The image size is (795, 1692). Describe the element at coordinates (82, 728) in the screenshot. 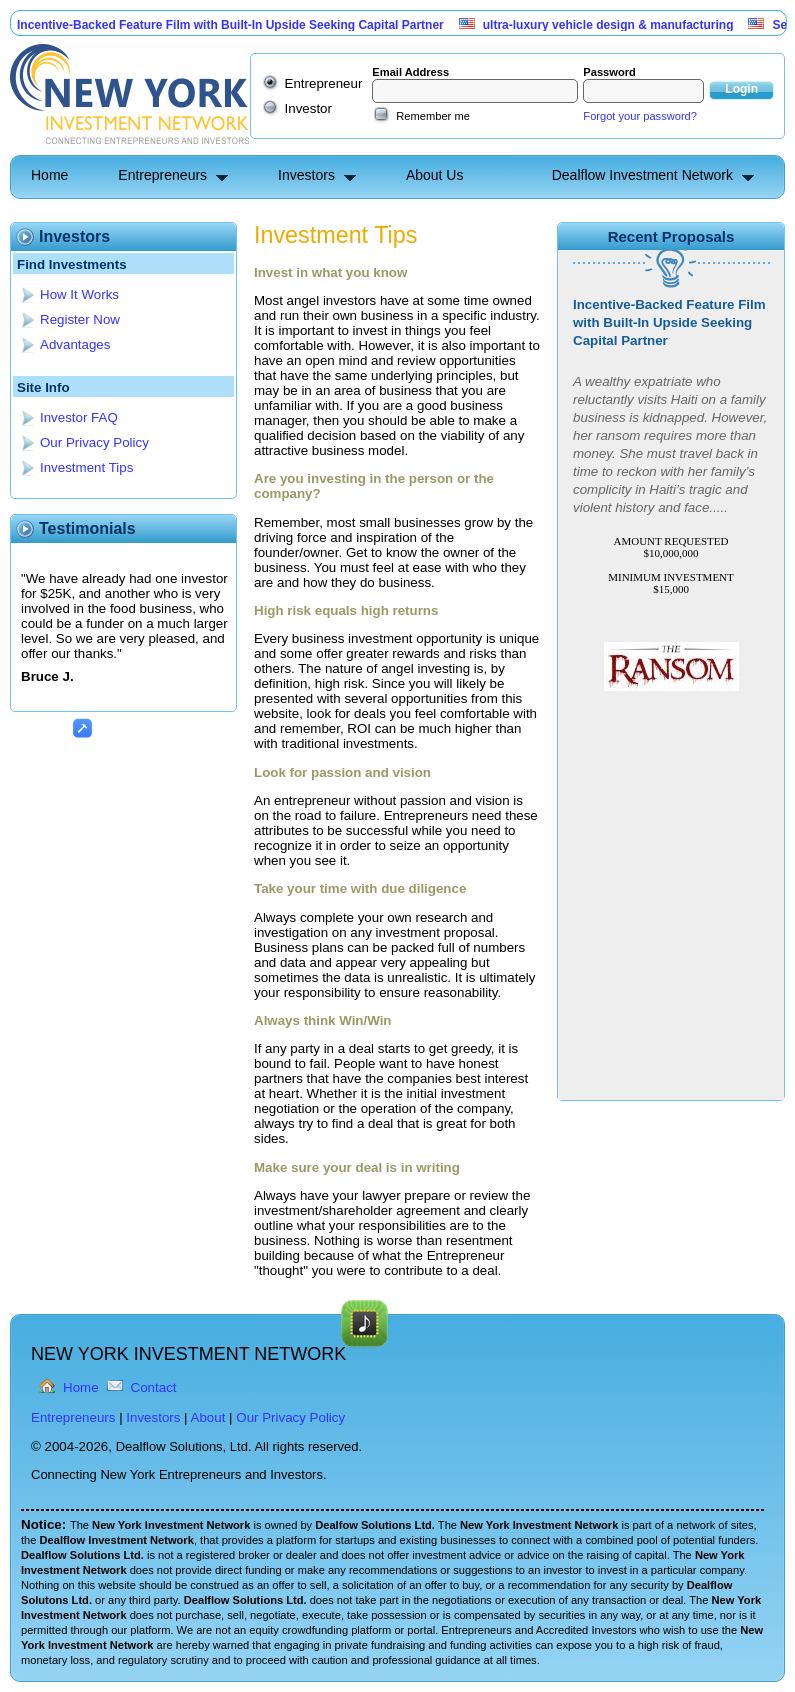

I see `access developer tools and settings` at that location.